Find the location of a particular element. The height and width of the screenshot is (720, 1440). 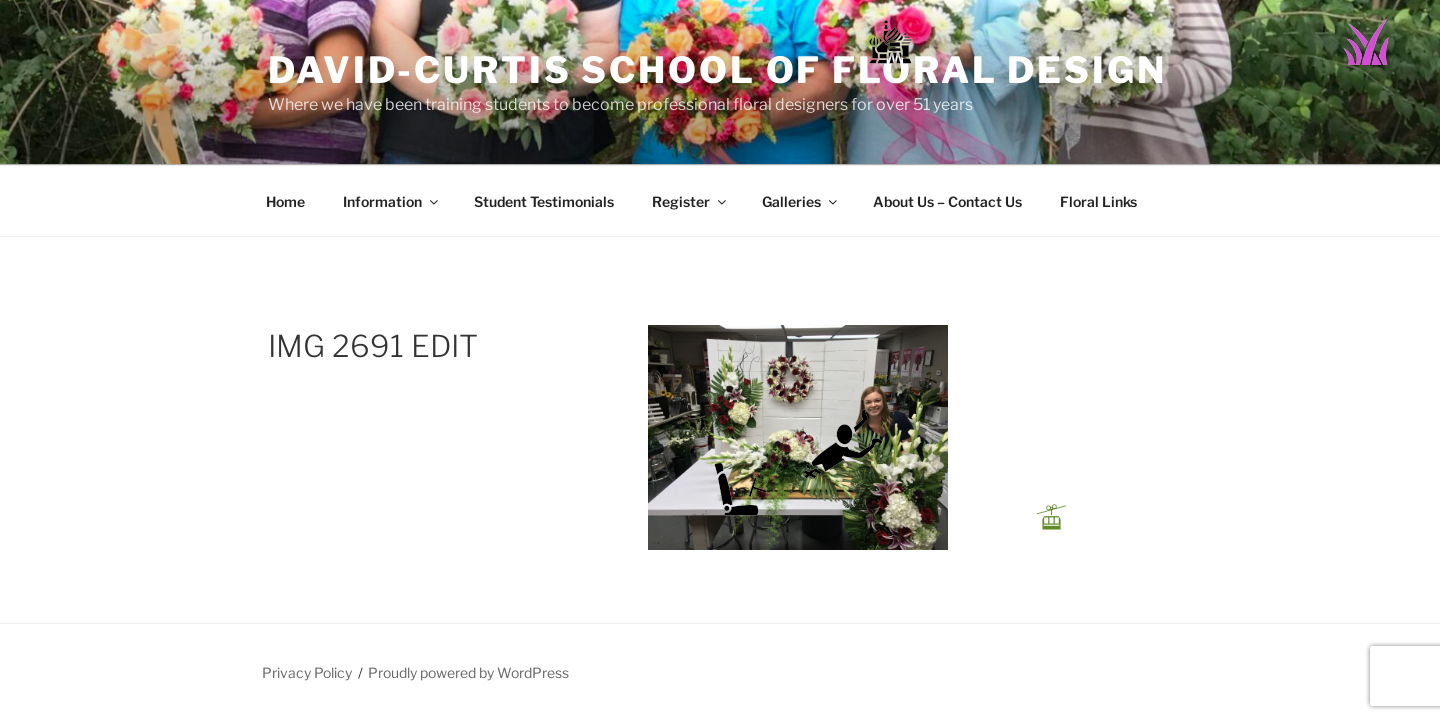

indicates a Moscow or Russia-related destination is located at coordinates (890, 41).